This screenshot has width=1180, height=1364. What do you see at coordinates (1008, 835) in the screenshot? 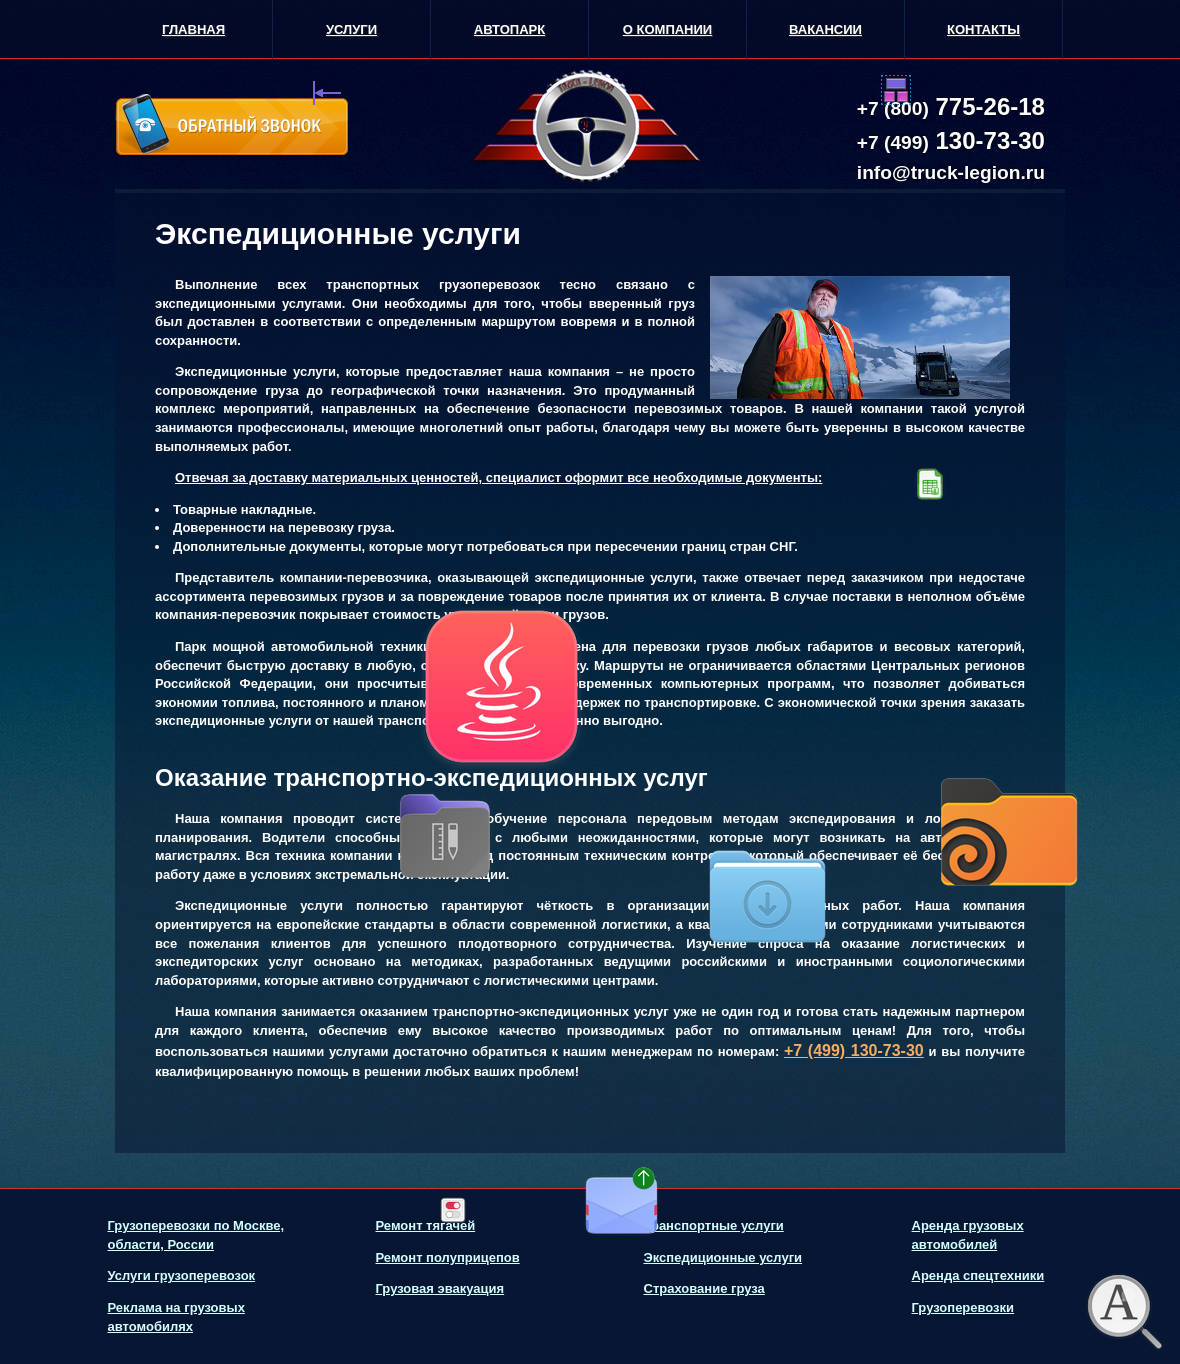
I see `open houdini project files folder` at bounding box center [1008, 835].